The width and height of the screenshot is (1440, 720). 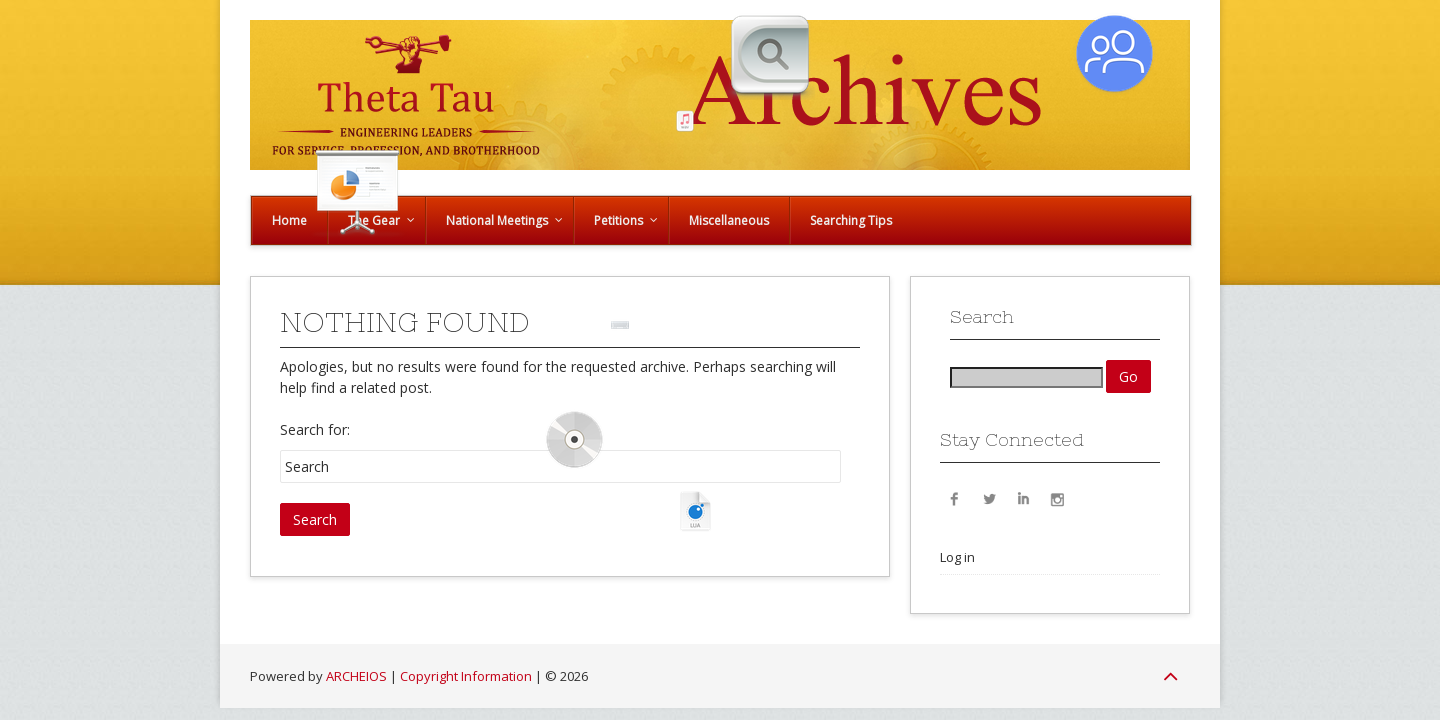 I want to click on access CD/DVD drive or optical media, so click(x=574, y=439).